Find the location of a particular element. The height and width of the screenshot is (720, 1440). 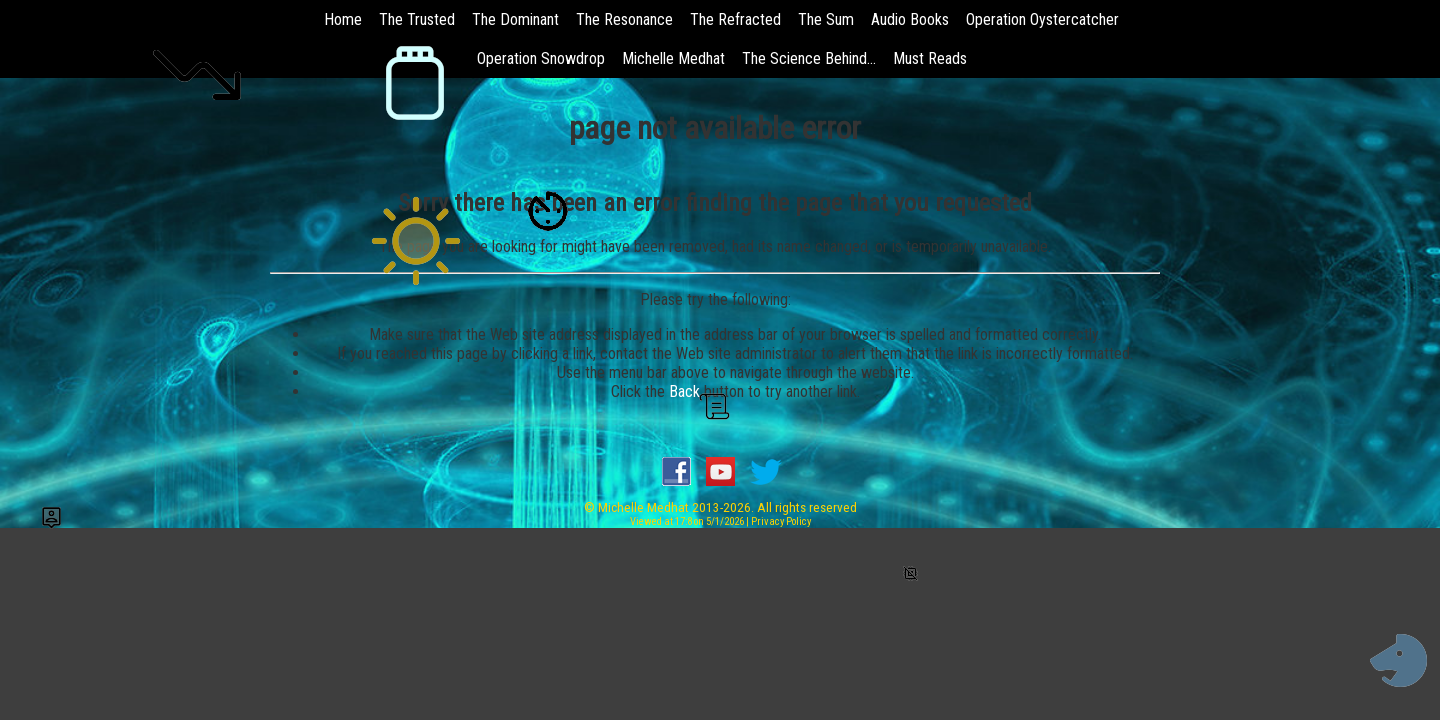

view a person's location on the map is located at coordinates (51, 517).